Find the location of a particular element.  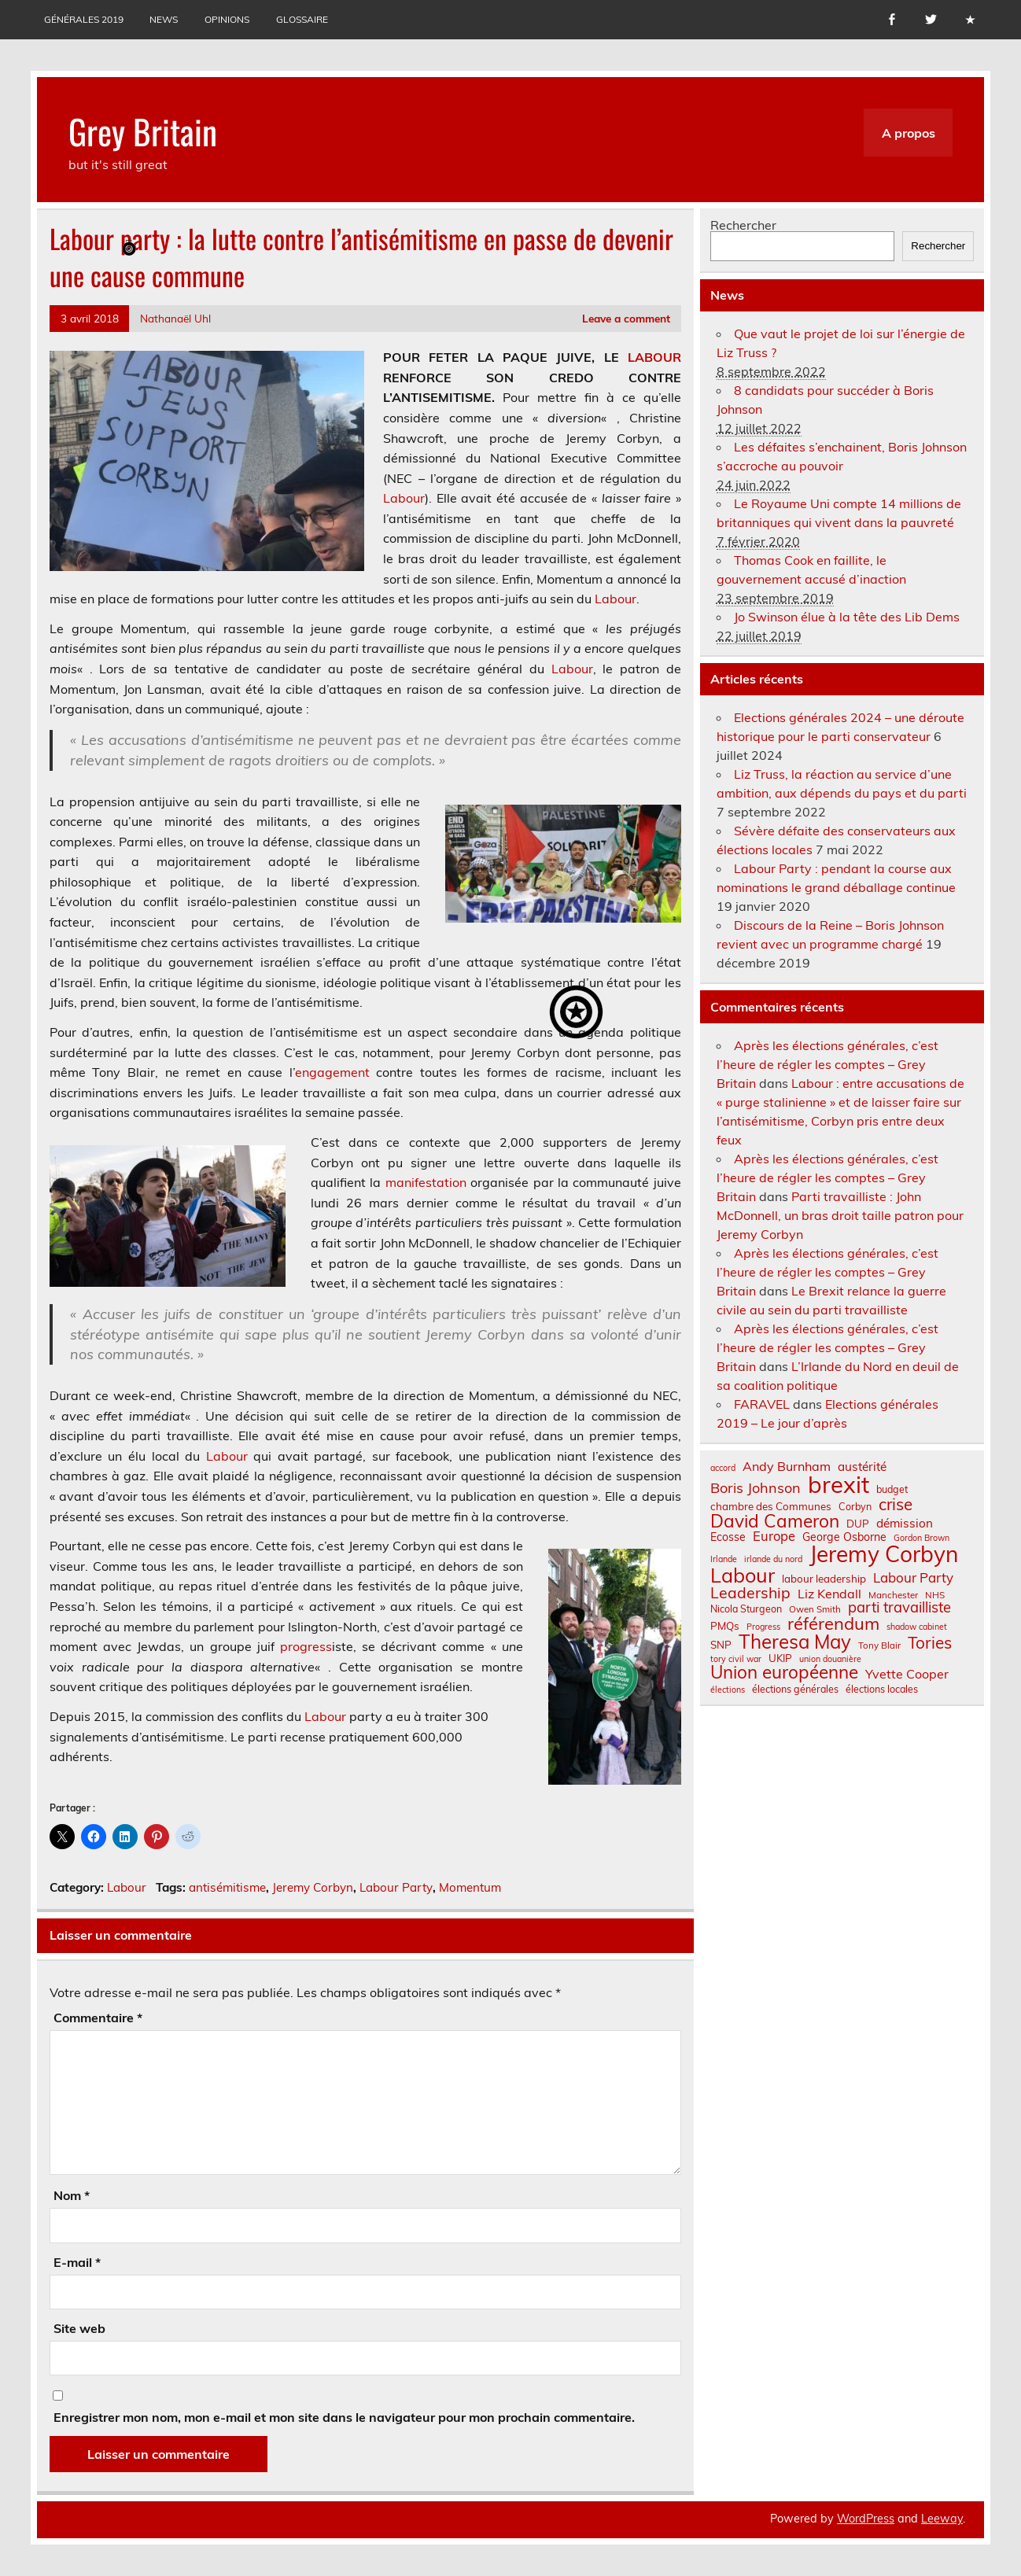

place a teller mine explosive in-game is located at coordinates (129, 248).